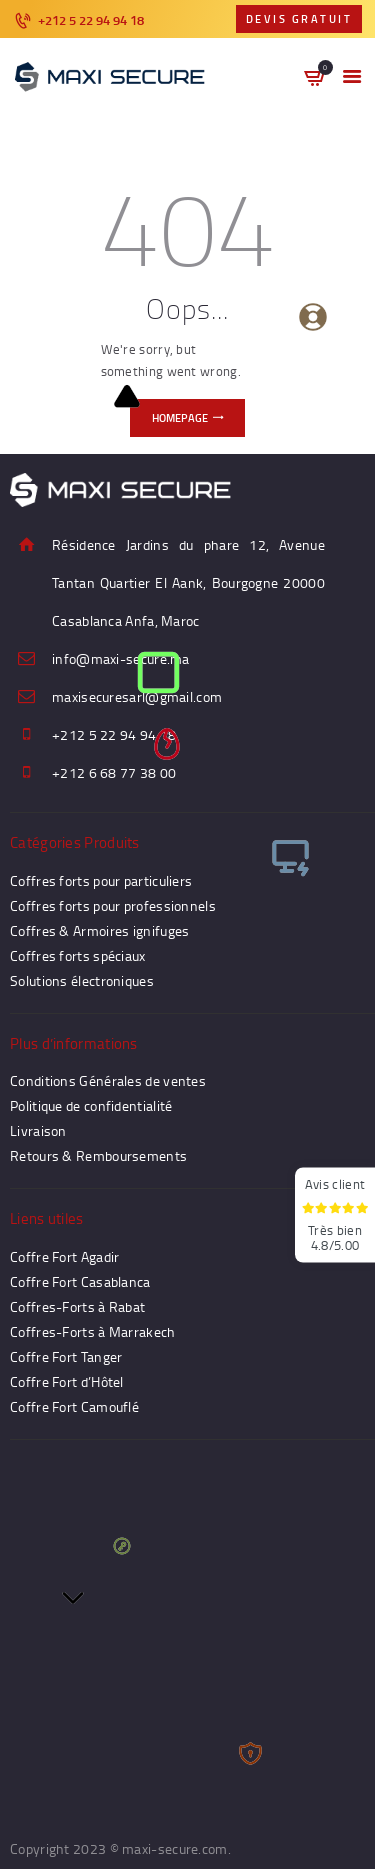 This screenshot has height=1869, width=375. I want to click on desktop power or energy settings, so click(290, 856).